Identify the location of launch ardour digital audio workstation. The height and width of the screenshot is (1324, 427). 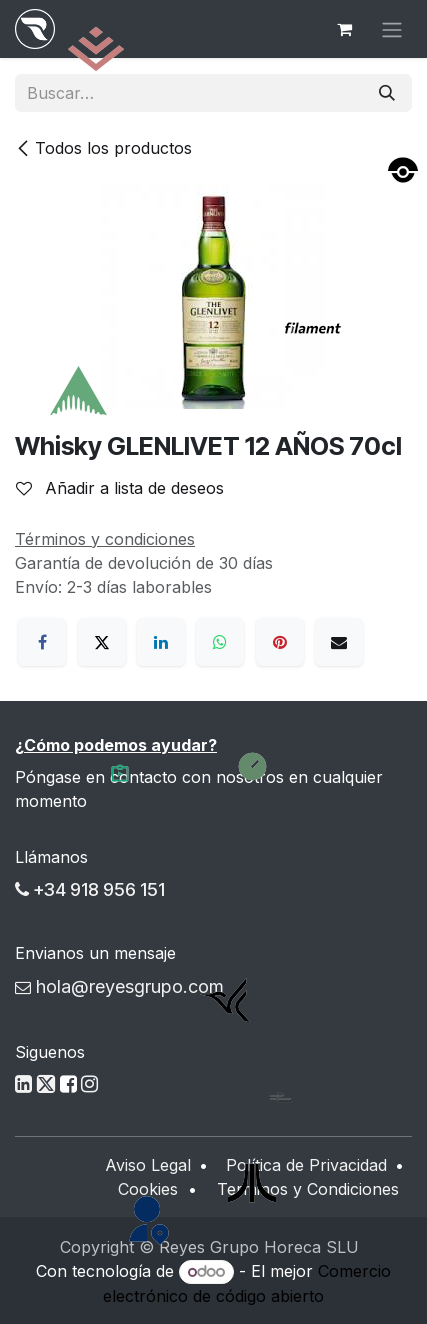
(78, 390).